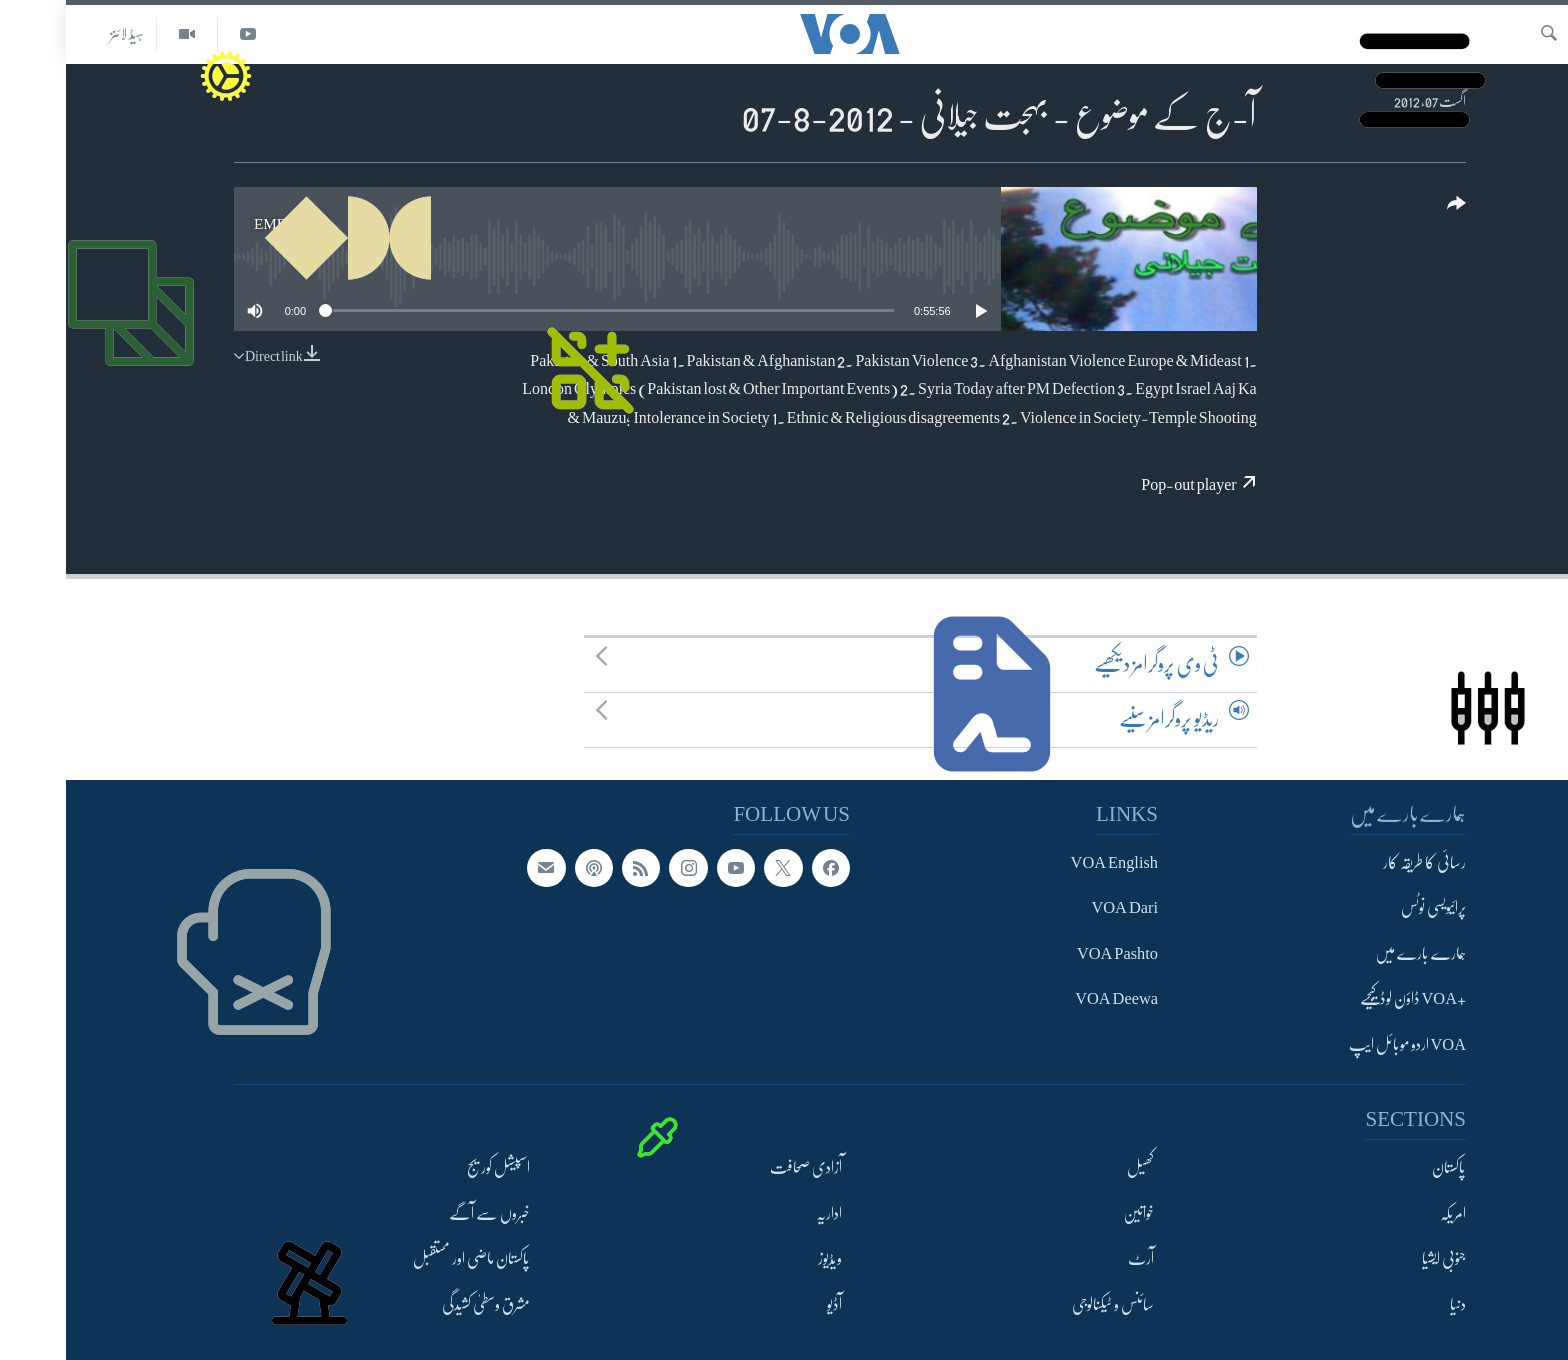 This screenshot has width=1568, height=1360. What do you see at coordinates (657, 1137) in the screenshot?
I see `pick a color from the screen` at bounding box center [657, 1137].